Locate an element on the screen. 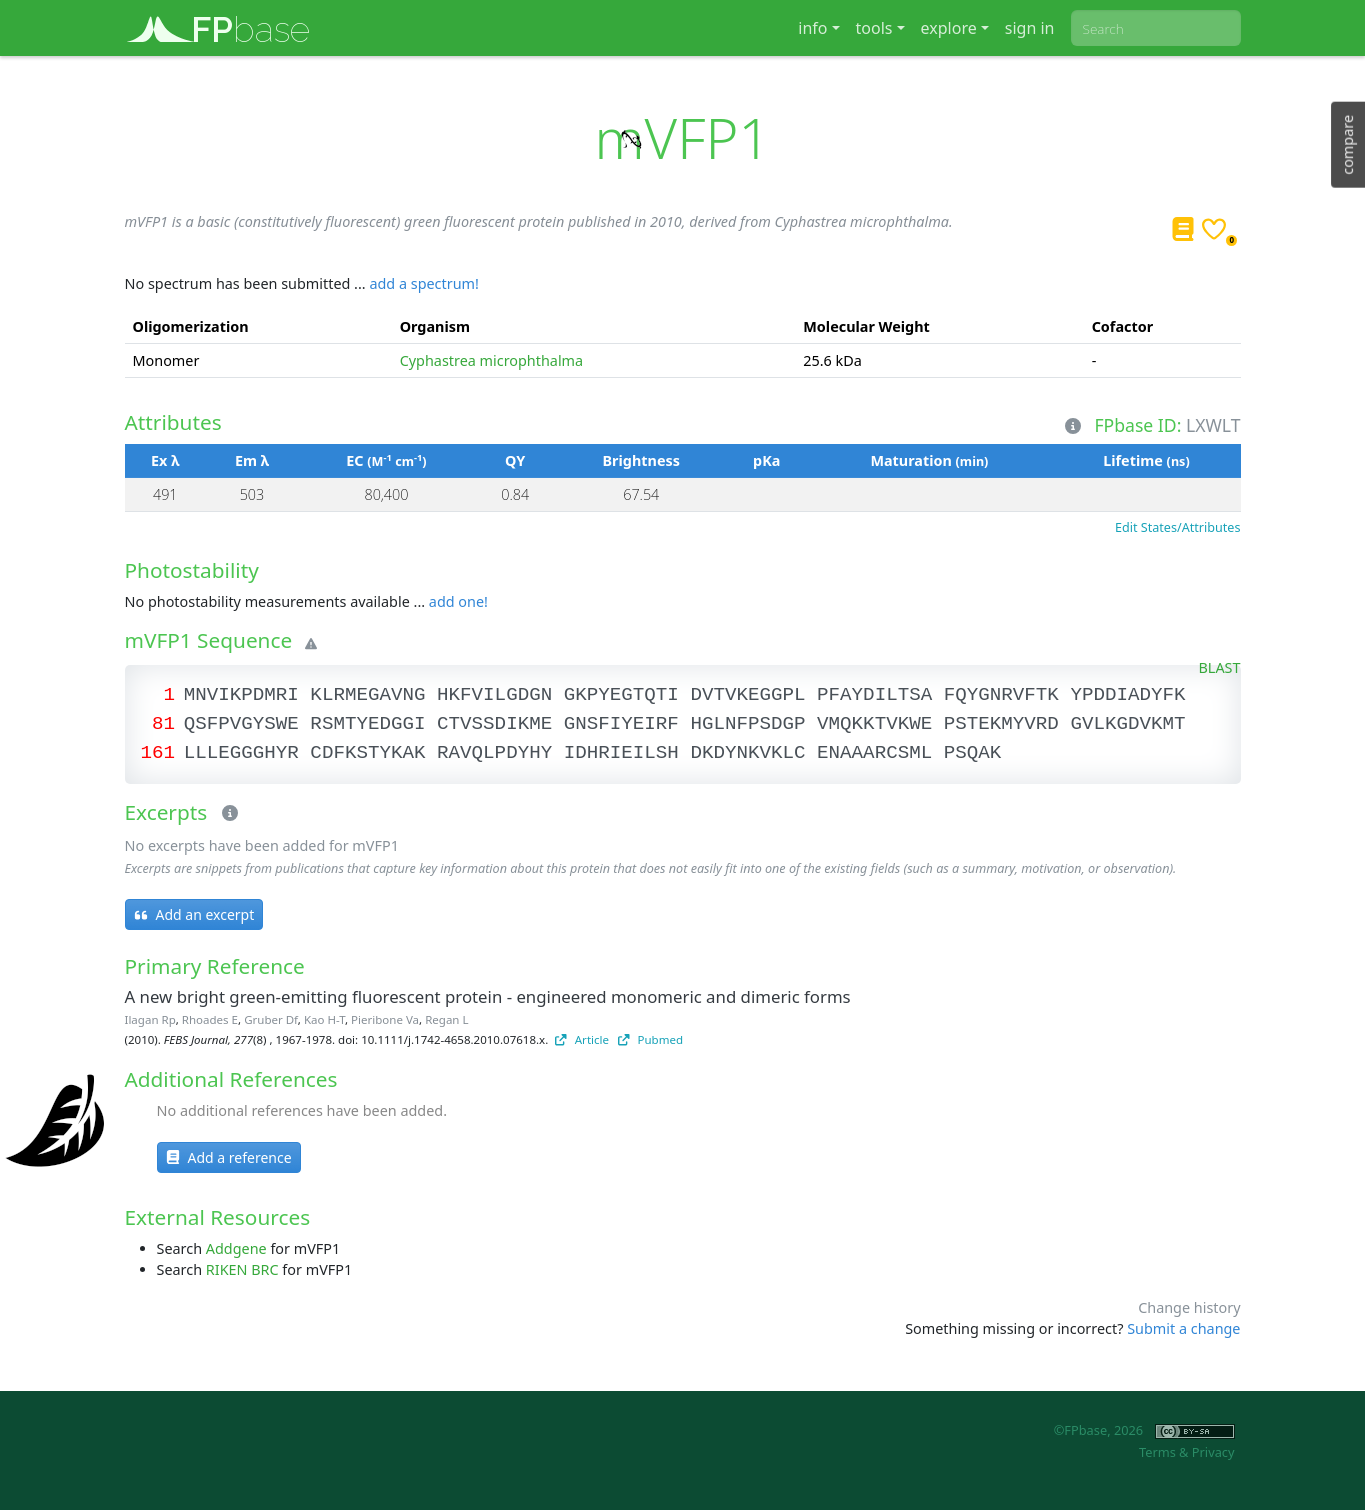 This screenshot has height=1510, width=1365. indicates autumn or seasonal theme is located at coordinates (54, 1123).